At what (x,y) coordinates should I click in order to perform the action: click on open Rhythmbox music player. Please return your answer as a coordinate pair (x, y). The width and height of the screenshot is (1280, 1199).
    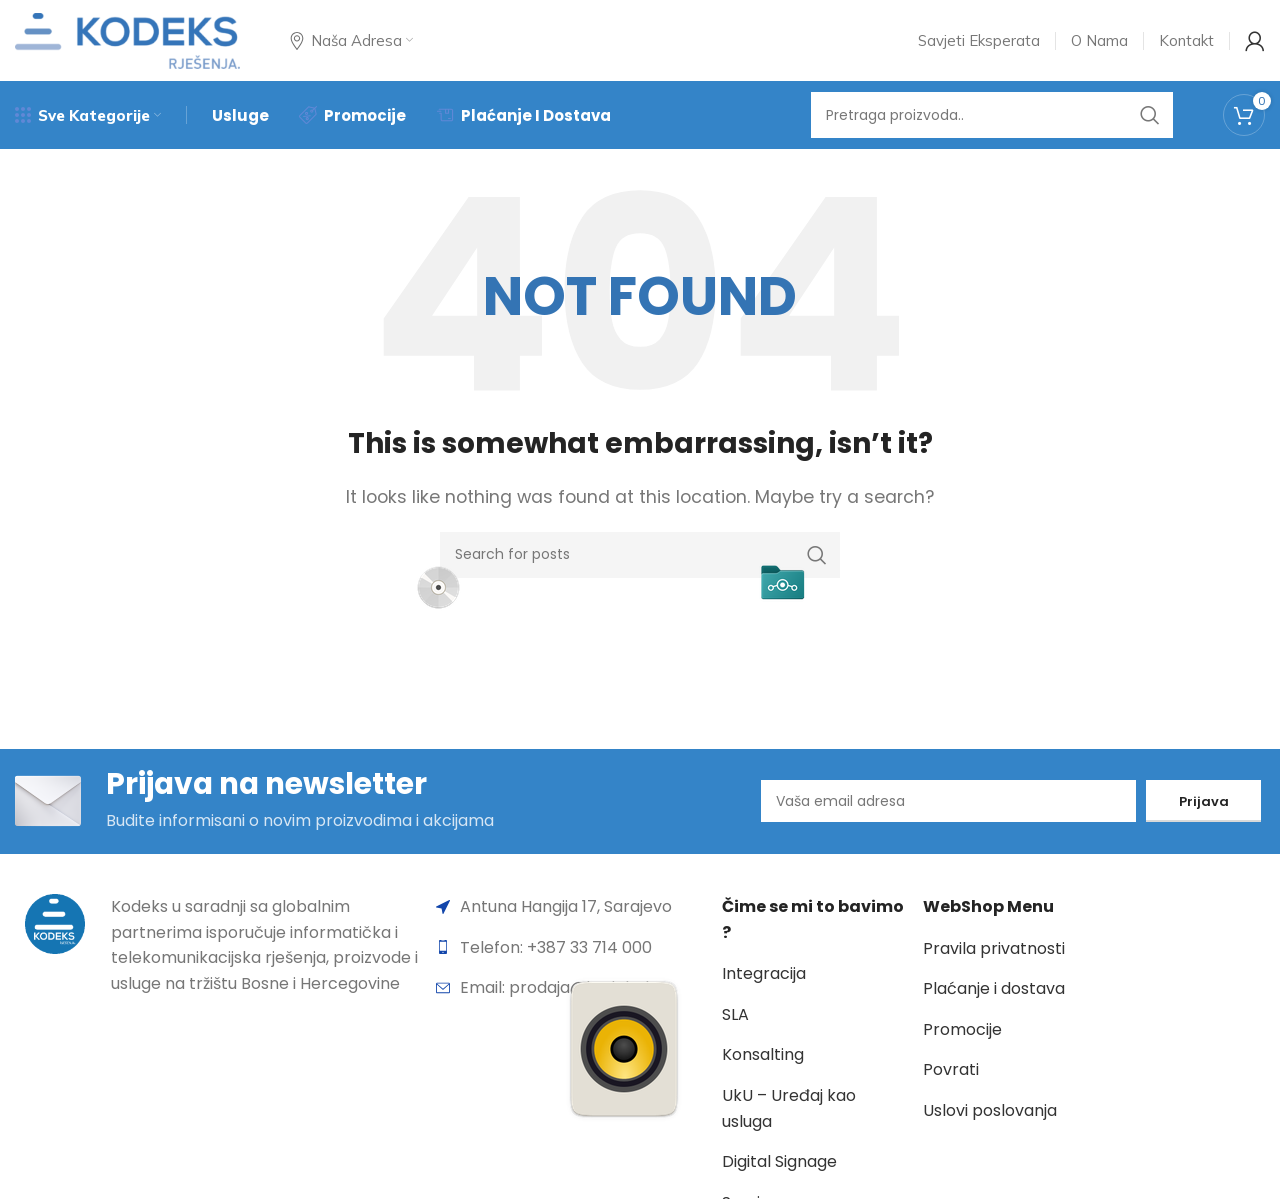
    Looking at the image, I should click on (624, 1049).